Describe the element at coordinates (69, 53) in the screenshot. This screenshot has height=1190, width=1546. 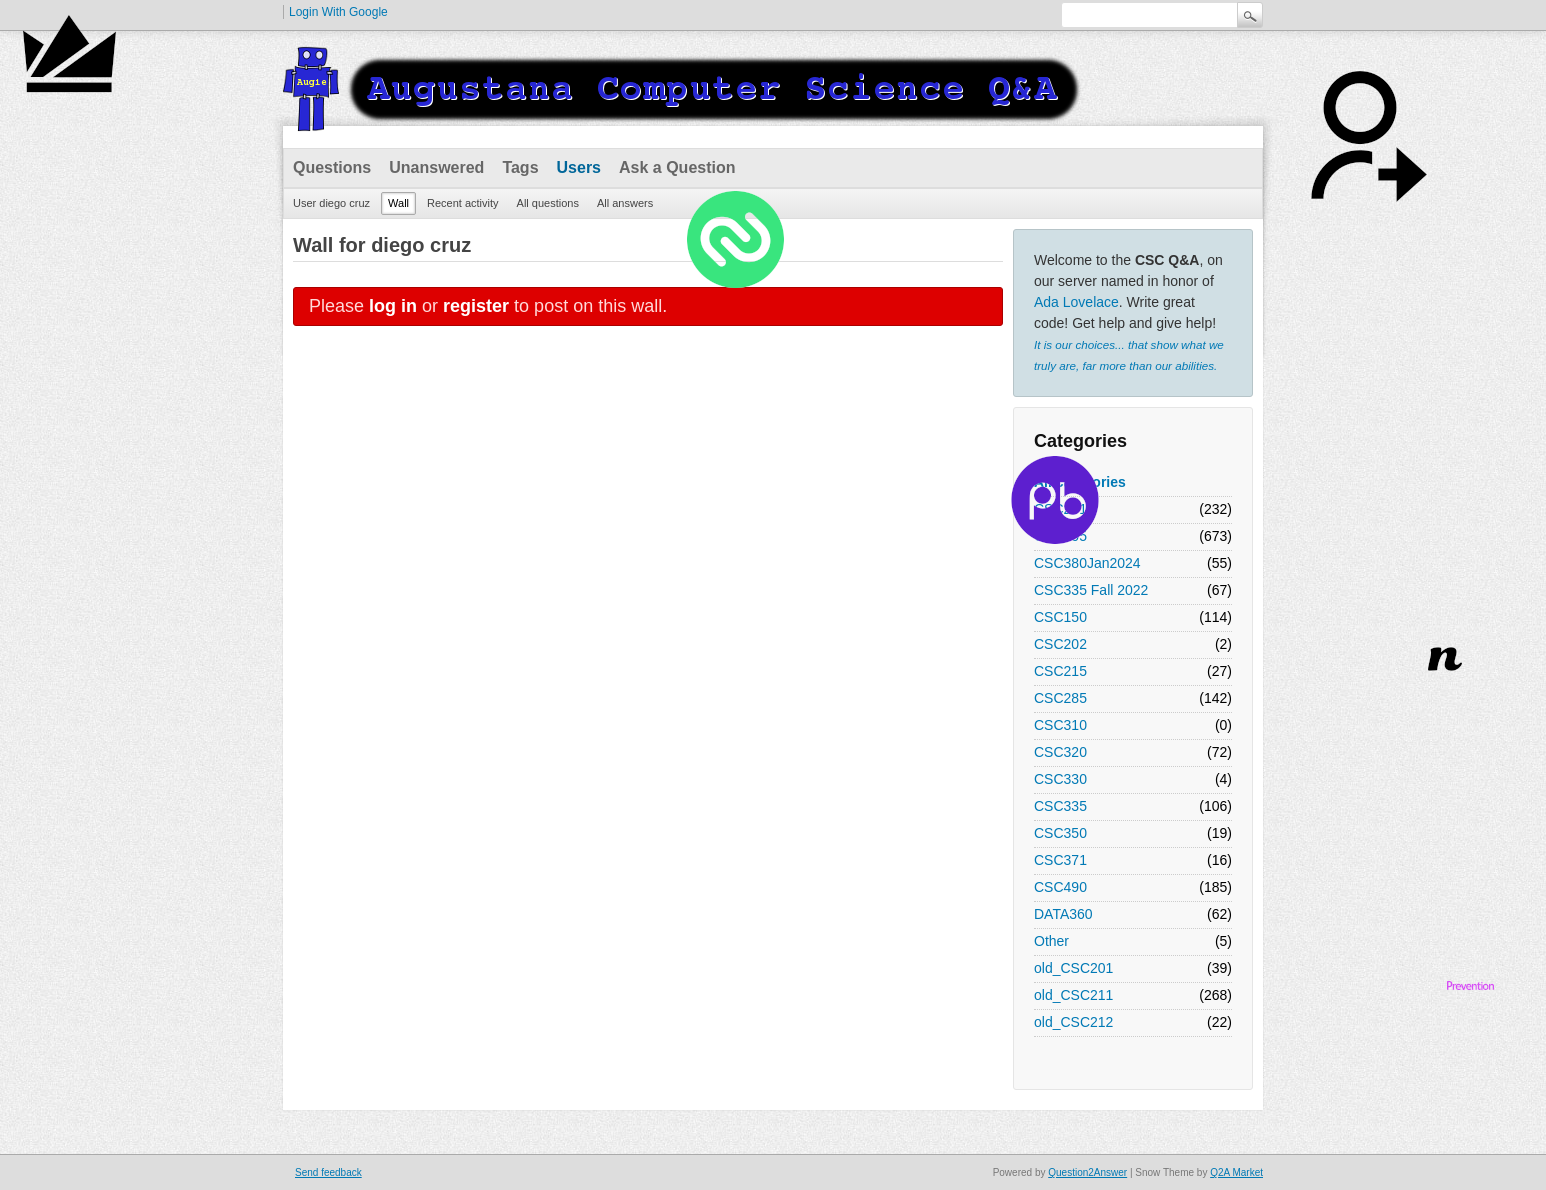
I see `open the WazirX cryptocurrency exchange app` at that location.